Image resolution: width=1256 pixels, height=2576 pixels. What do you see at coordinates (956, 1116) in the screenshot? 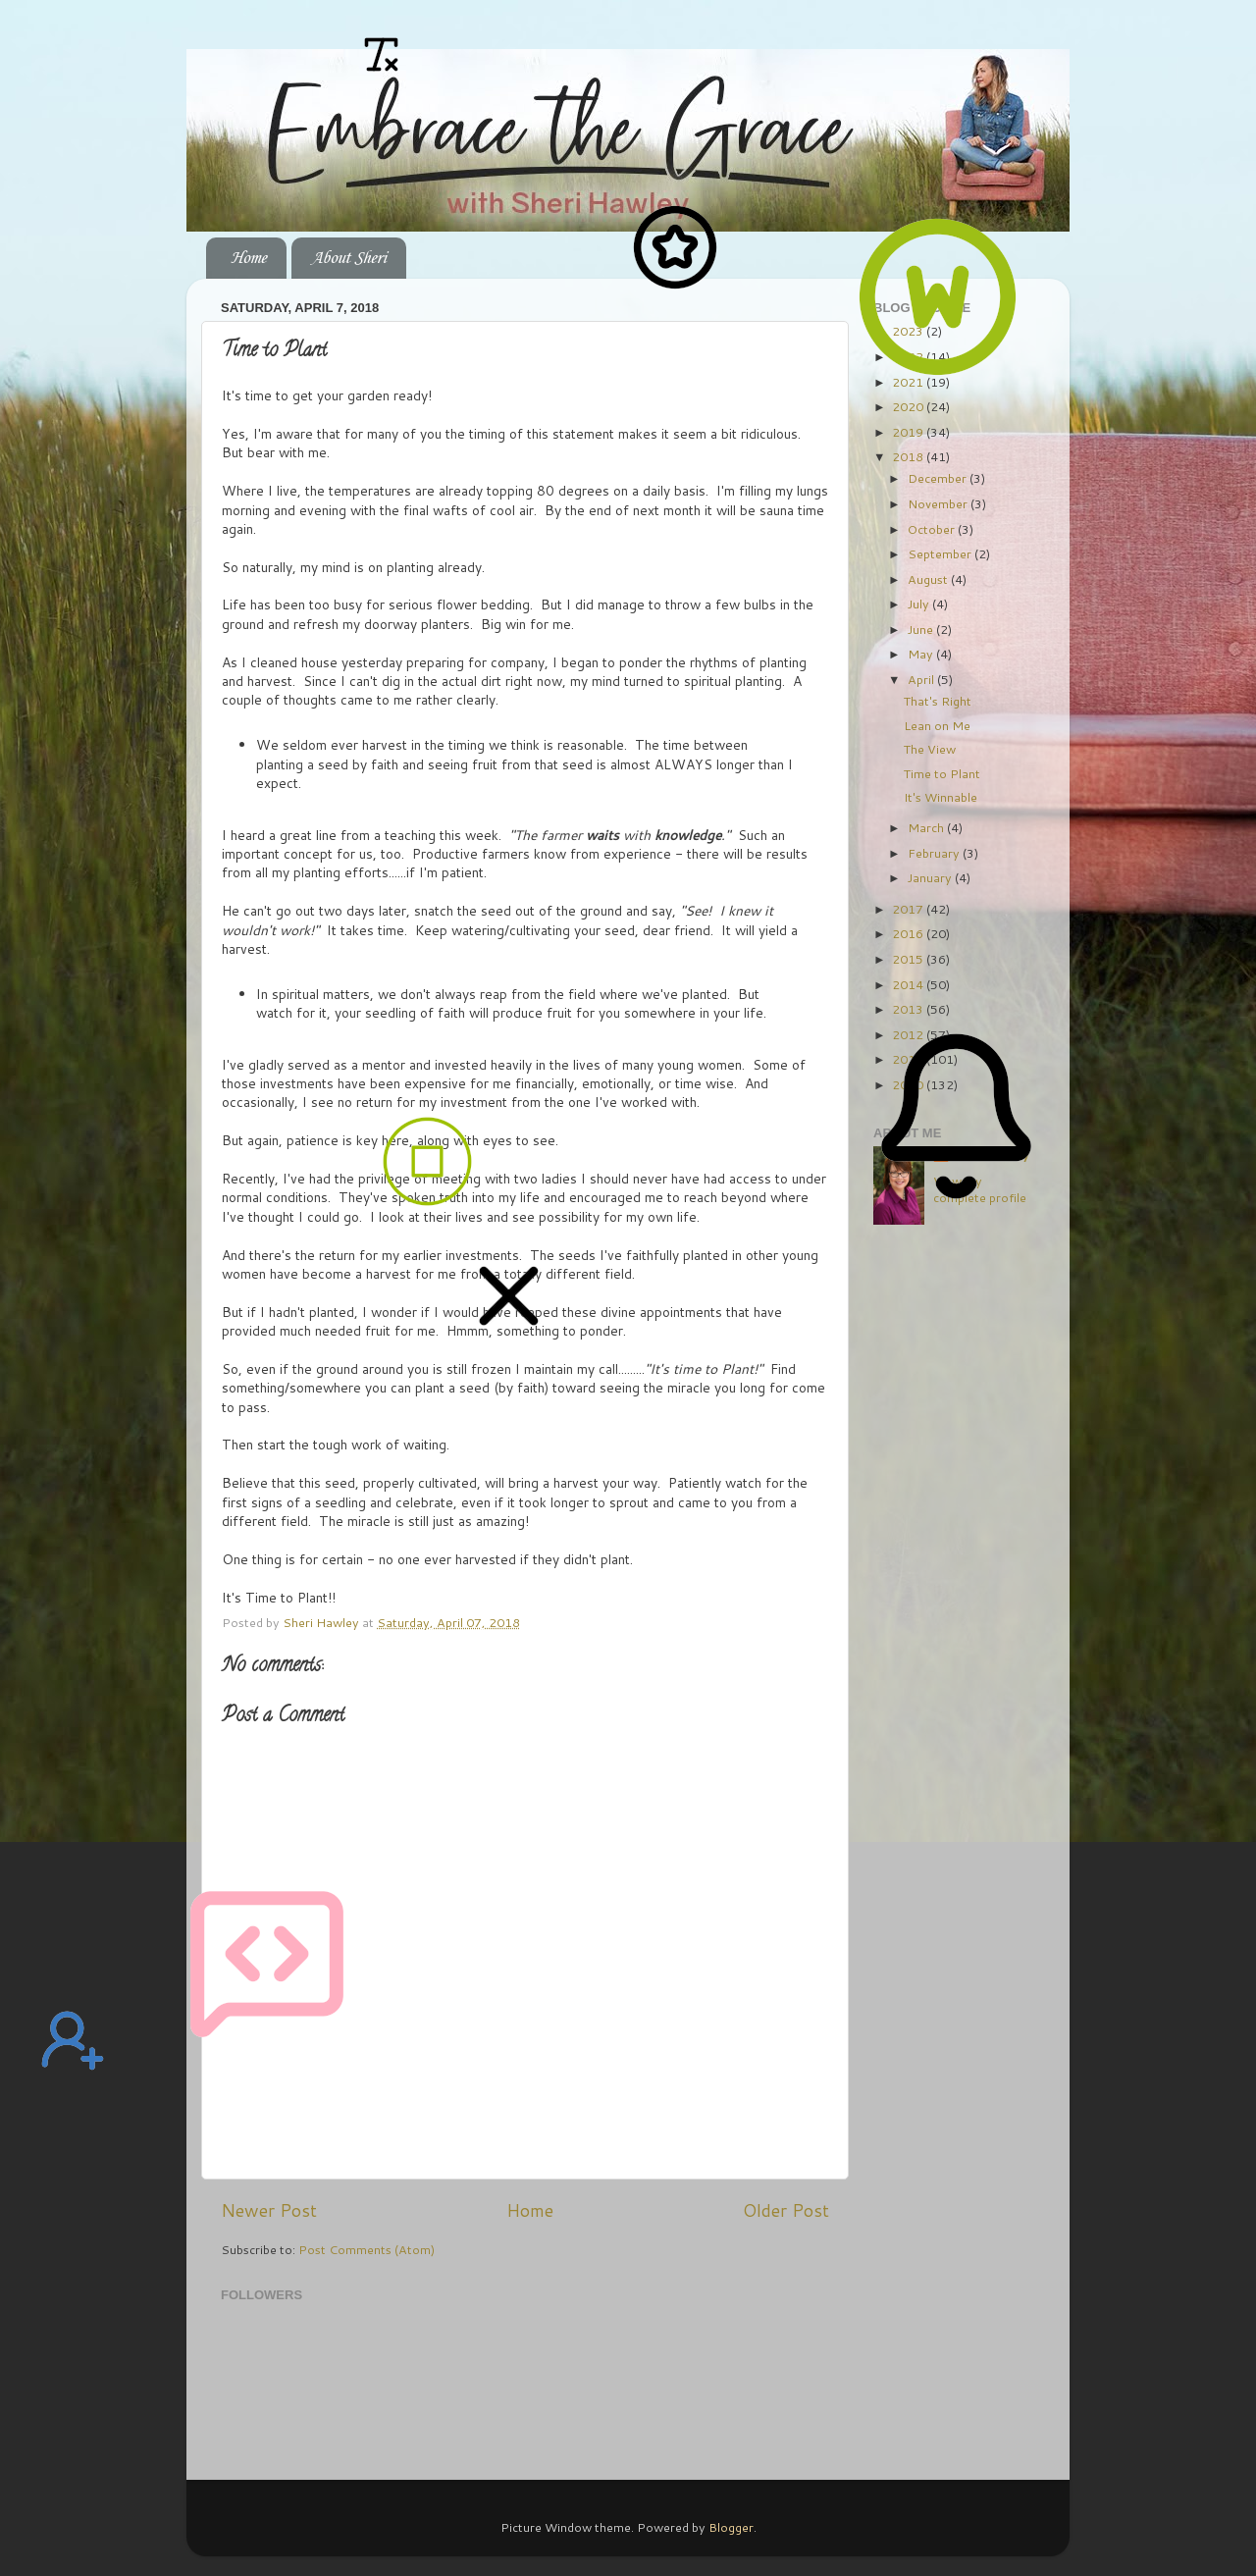
I see `view notifications` at bounding box center [956, 1116].